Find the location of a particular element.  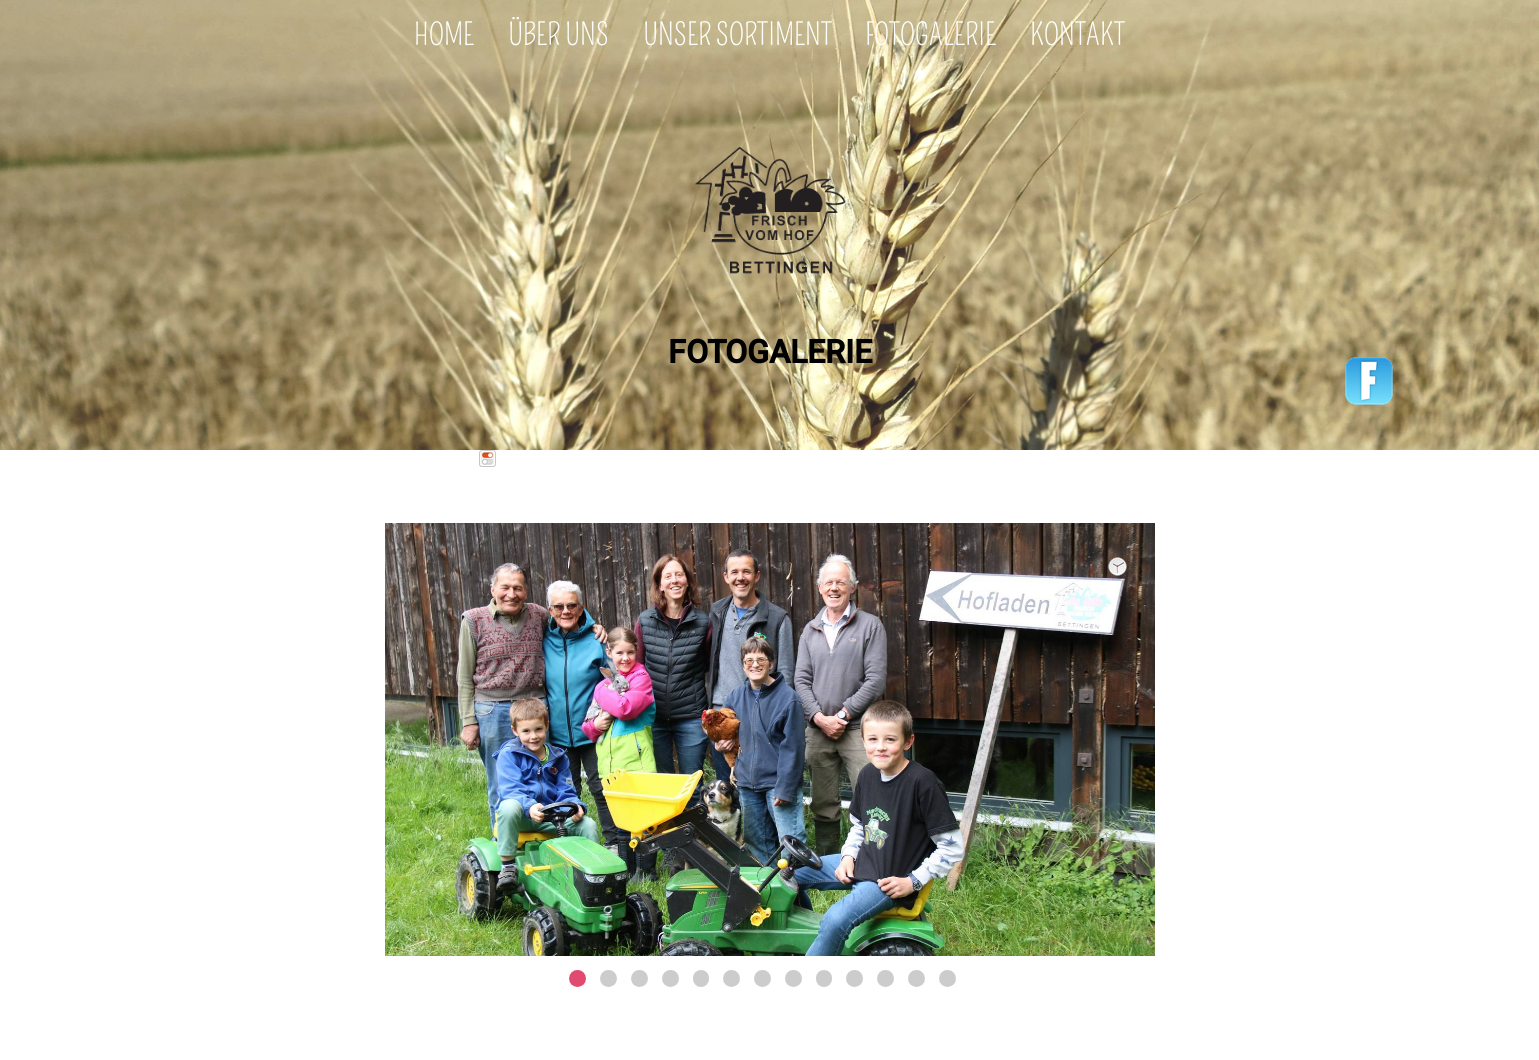

open system settings or preferences is located at coordinates (487, 458).